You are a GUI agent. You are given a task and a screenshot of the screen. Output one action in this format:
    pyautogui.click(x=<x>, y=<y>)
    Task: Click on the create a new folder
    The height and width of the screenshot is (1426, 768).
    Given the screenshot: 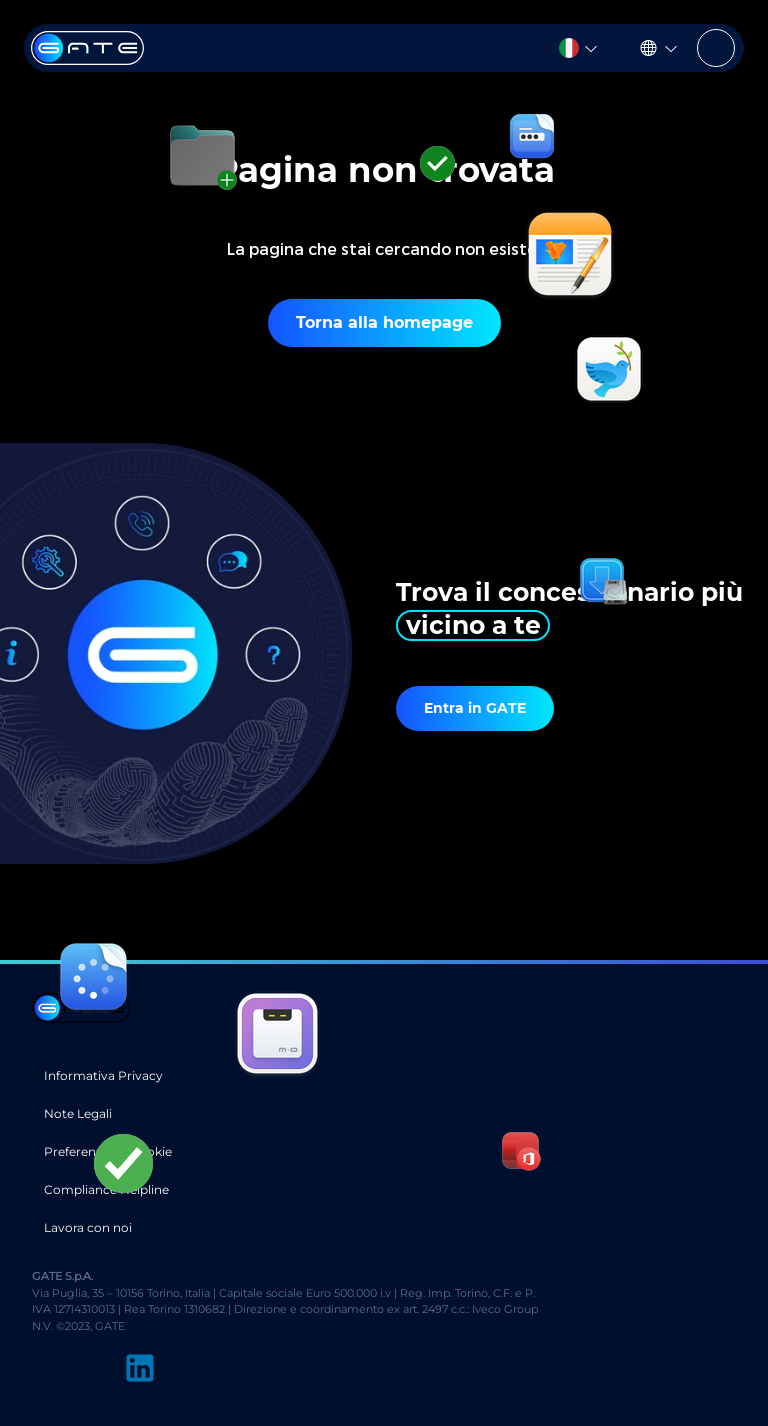 What is the action you would take?
    pyautogui.click(x=202, y=155)
    